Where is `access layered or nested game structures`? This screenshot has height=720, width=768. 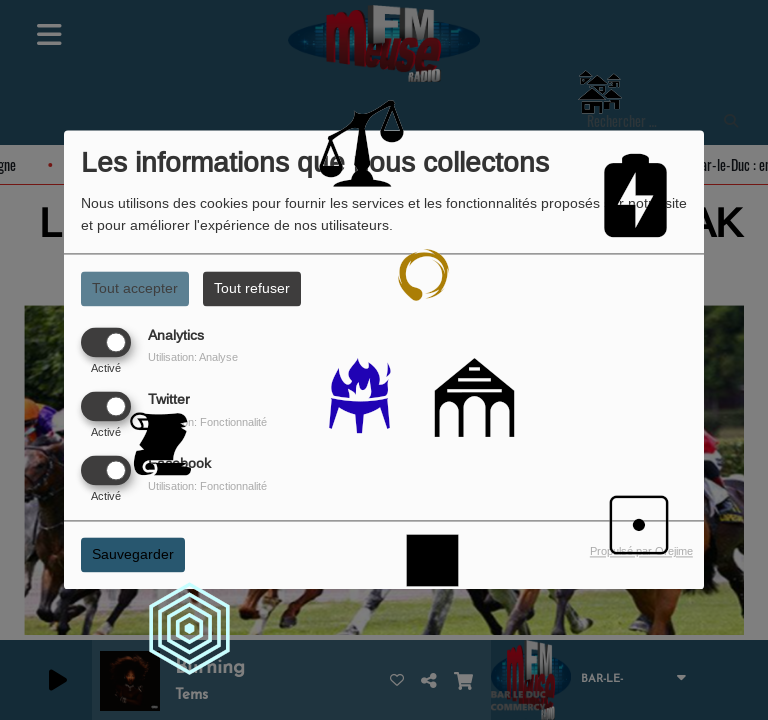 access layered or nested game structures is located at coordinates (189, 628).